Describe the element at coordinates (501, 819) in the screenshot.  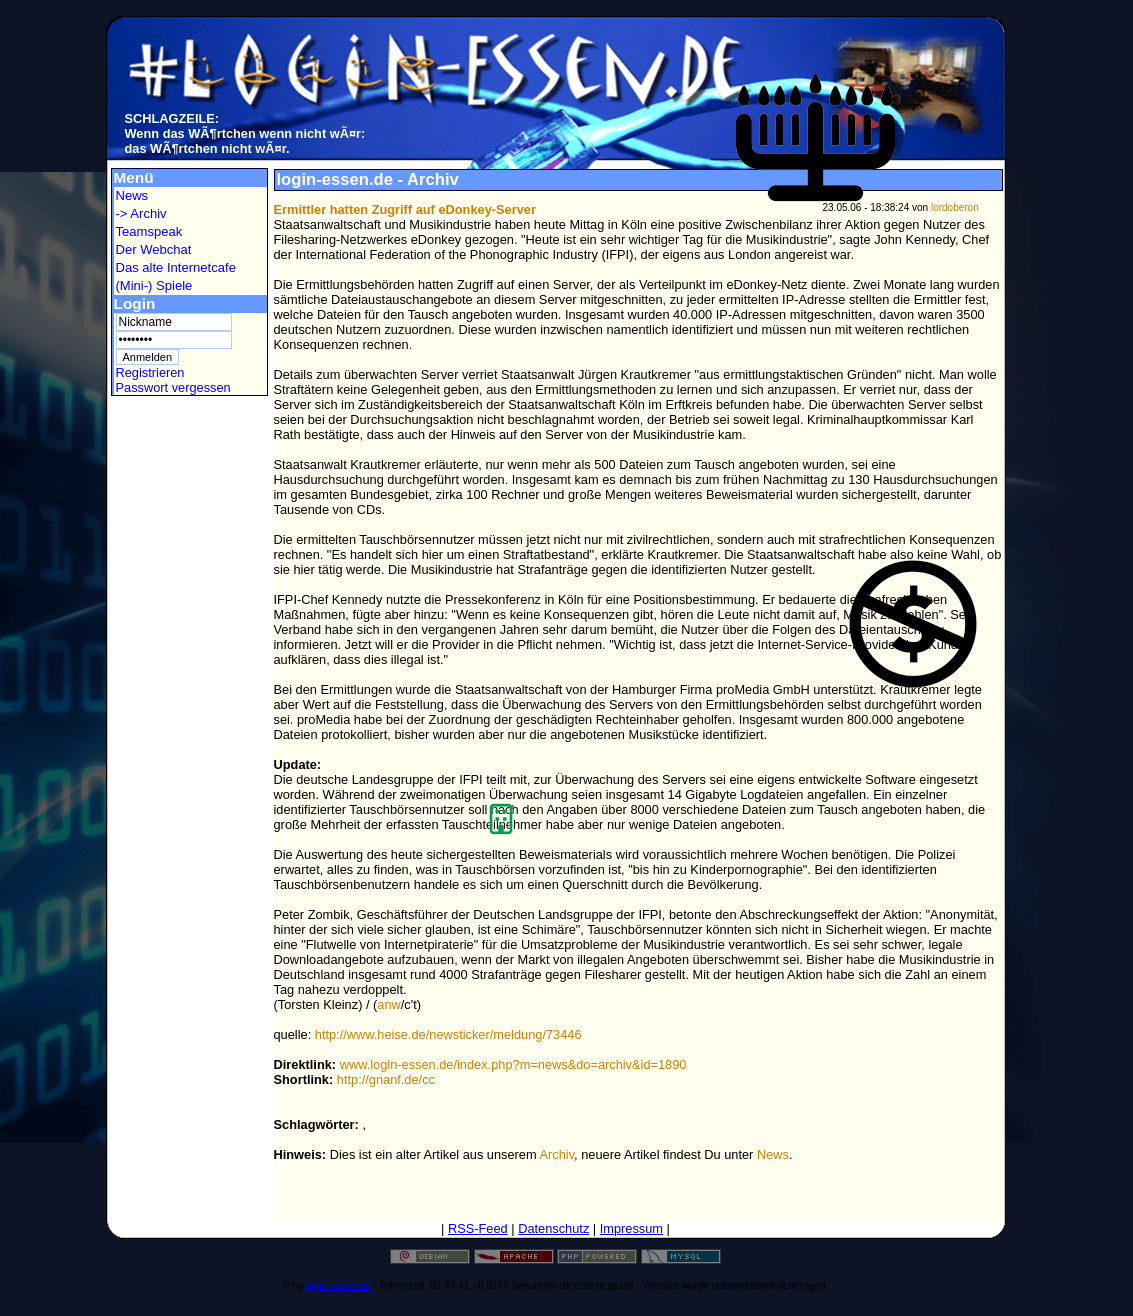
I see `view building or office location` at that location.